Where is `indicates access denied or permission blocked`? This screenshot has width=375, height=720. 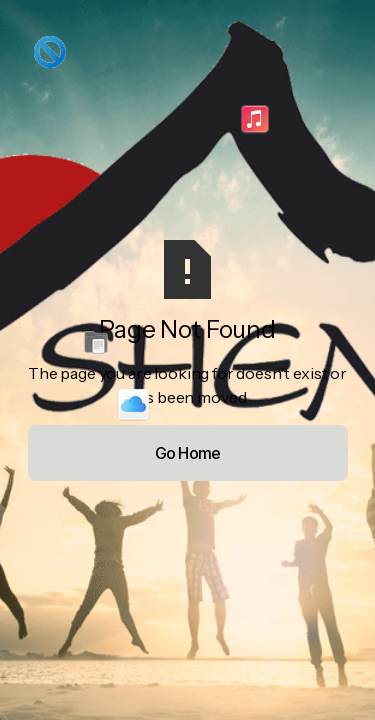 indicates access denied or permission blocked is located at coordinates (50, 52).